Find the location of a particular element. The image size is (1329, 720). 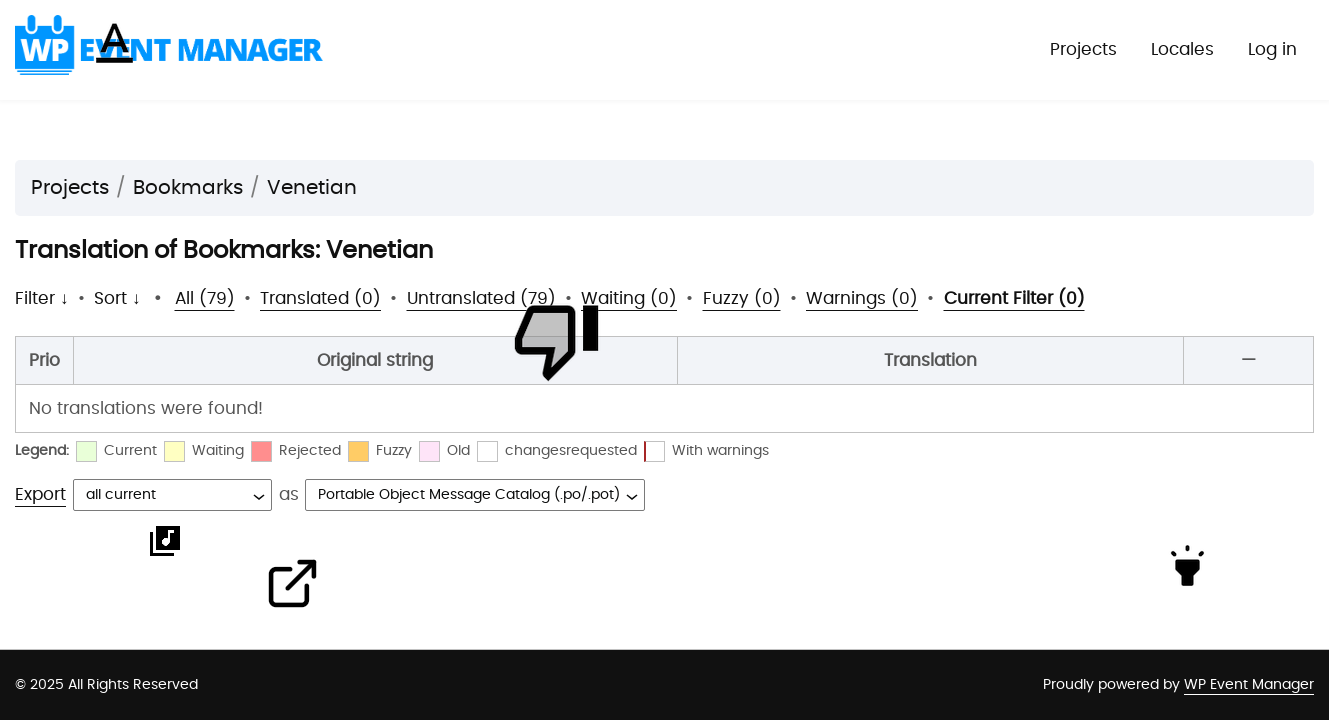

access your music library is located at coordinates (165, 541).